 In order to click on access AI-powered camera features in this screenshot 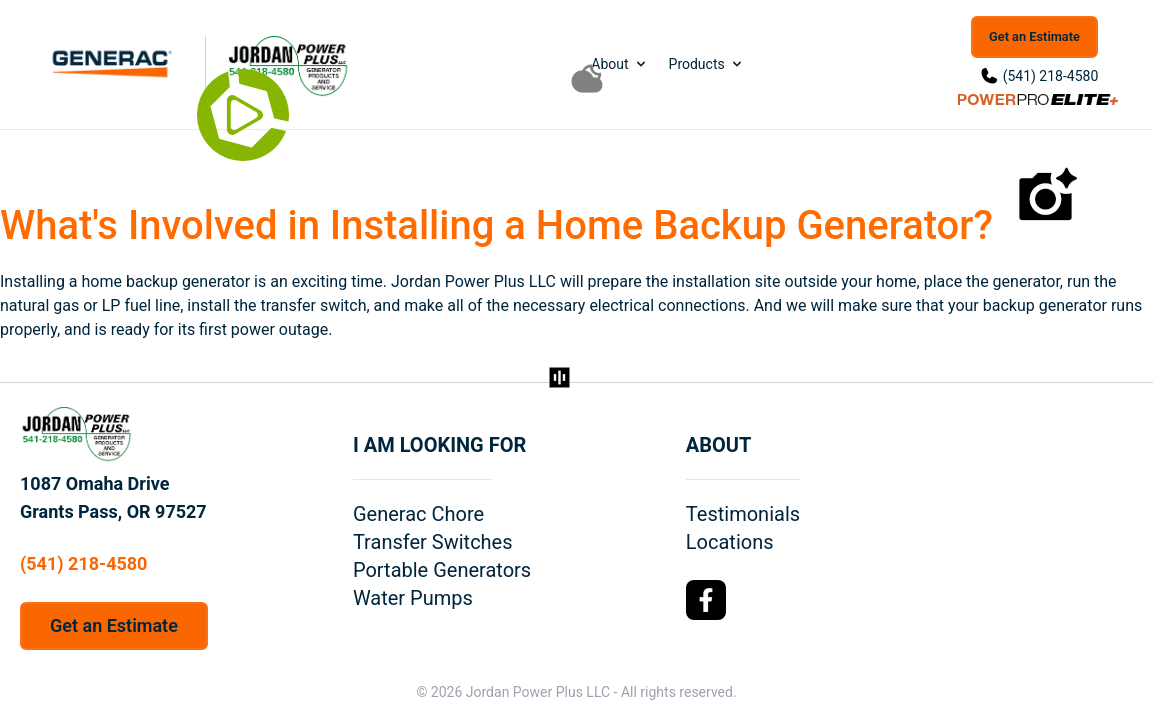, I will do `click(1045, 196)`.